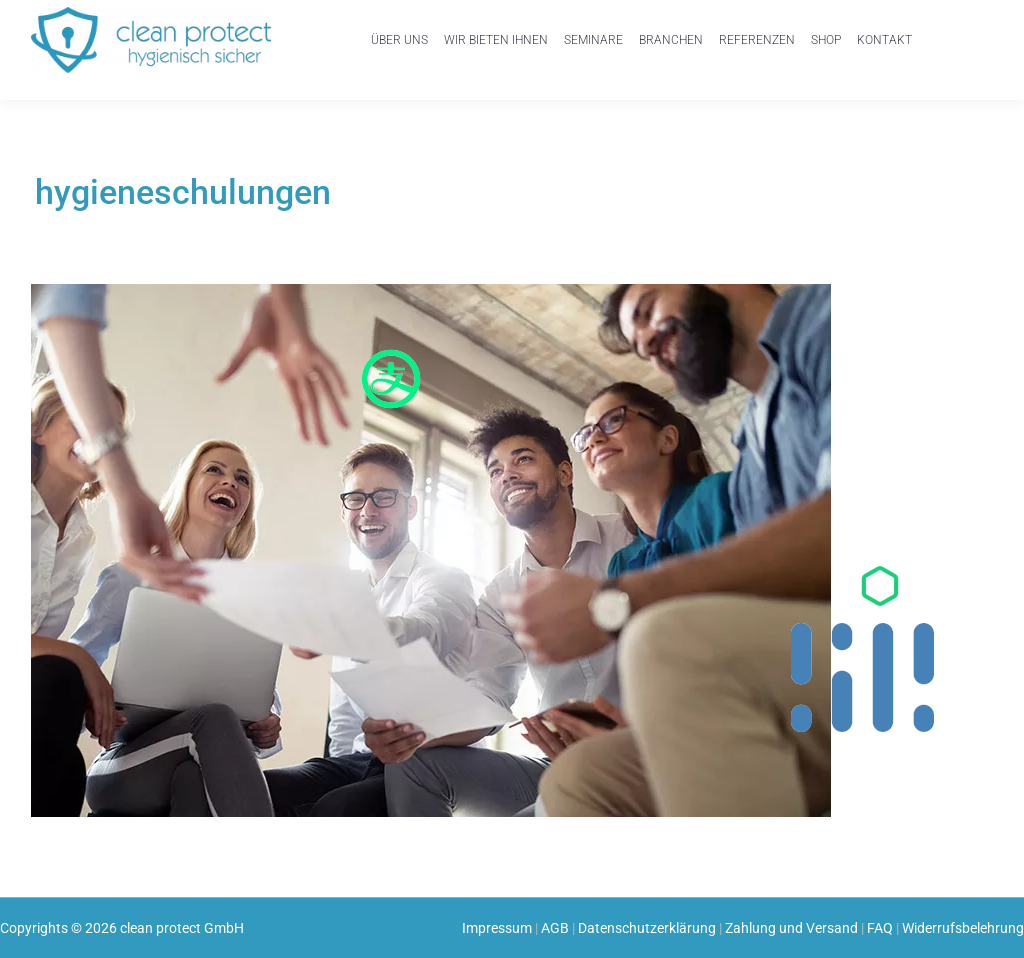  What do you see at coordinates (862, 677) in the screenshot?
I see `scrollreveal javascript library logo` at bounding box center [862, 677].